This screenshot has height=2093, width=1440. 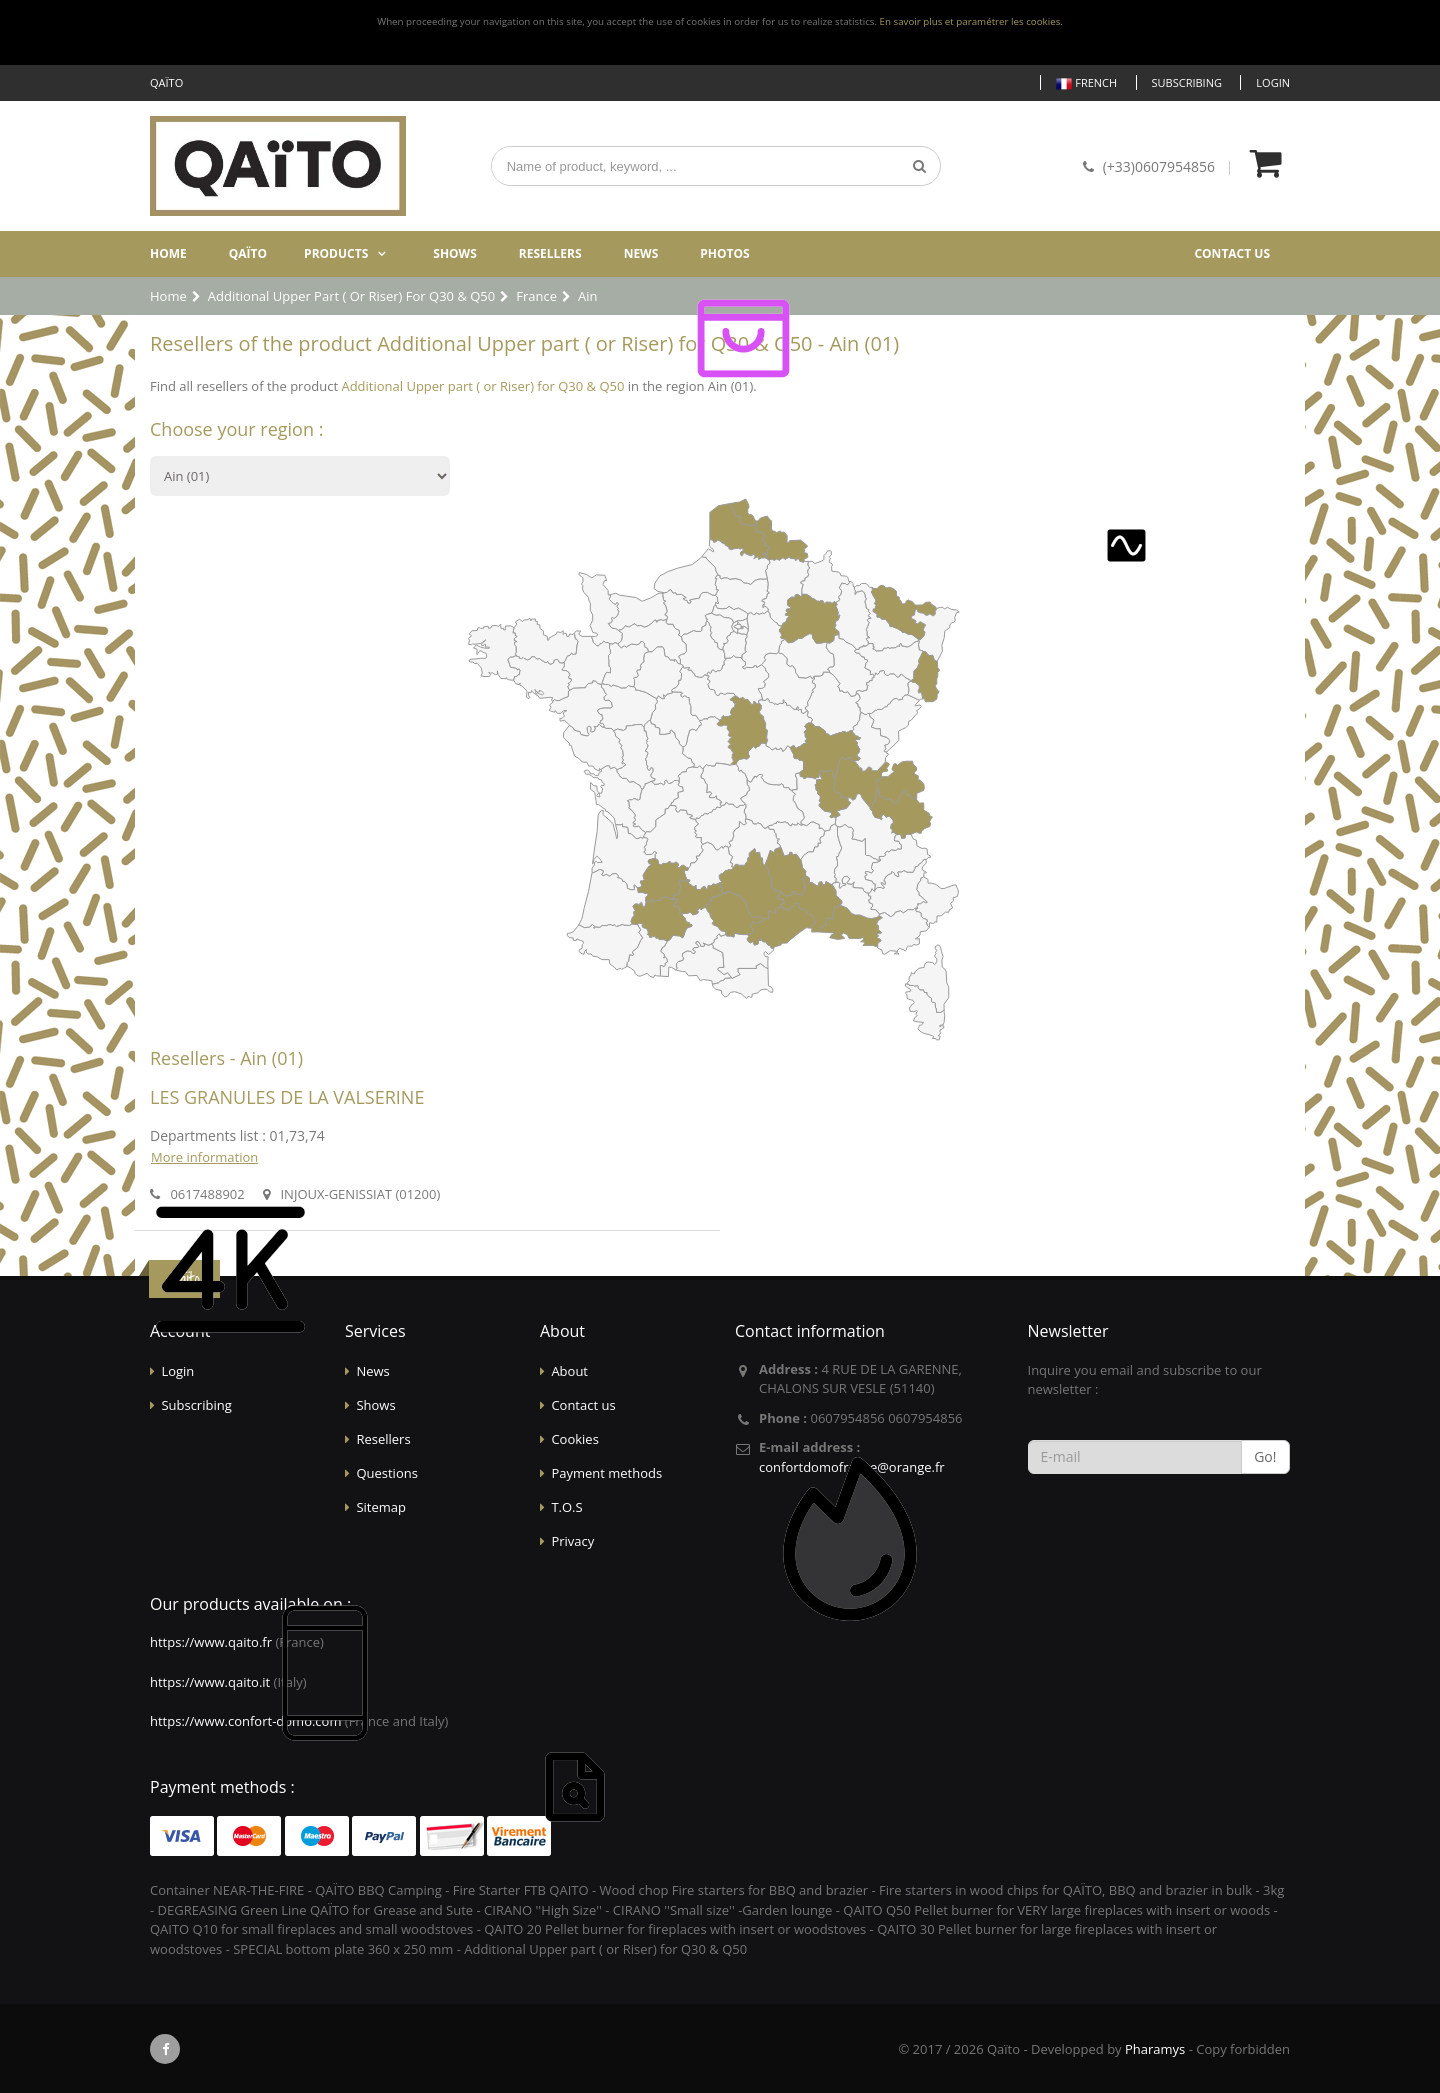 I want to click on view your shopping bag, so click(x=743, y=338).